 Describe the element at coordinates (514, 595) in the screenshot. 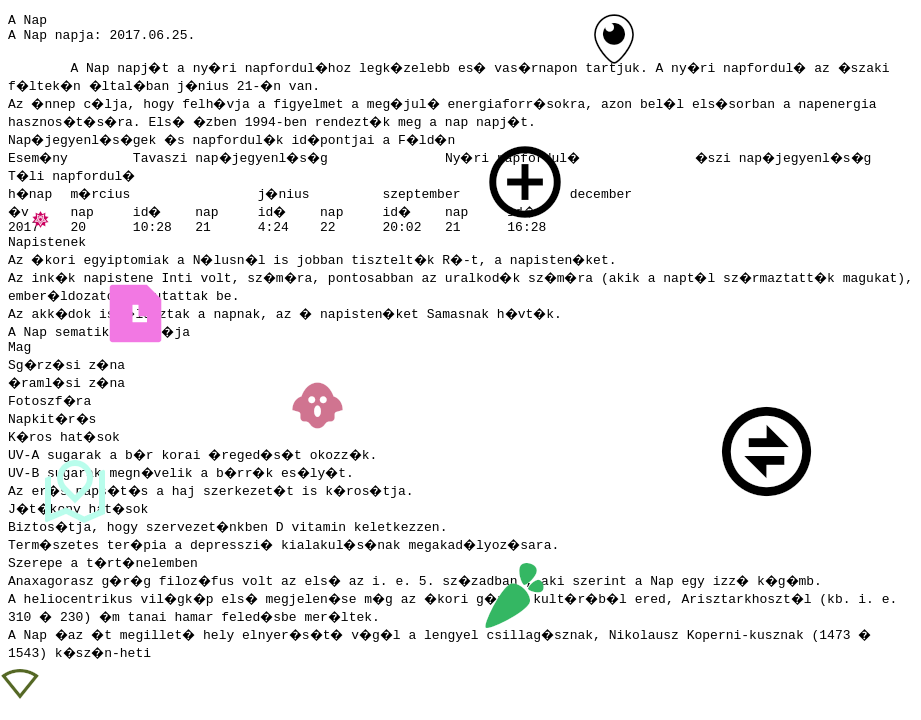

I see `open the Instacart app` at that location.